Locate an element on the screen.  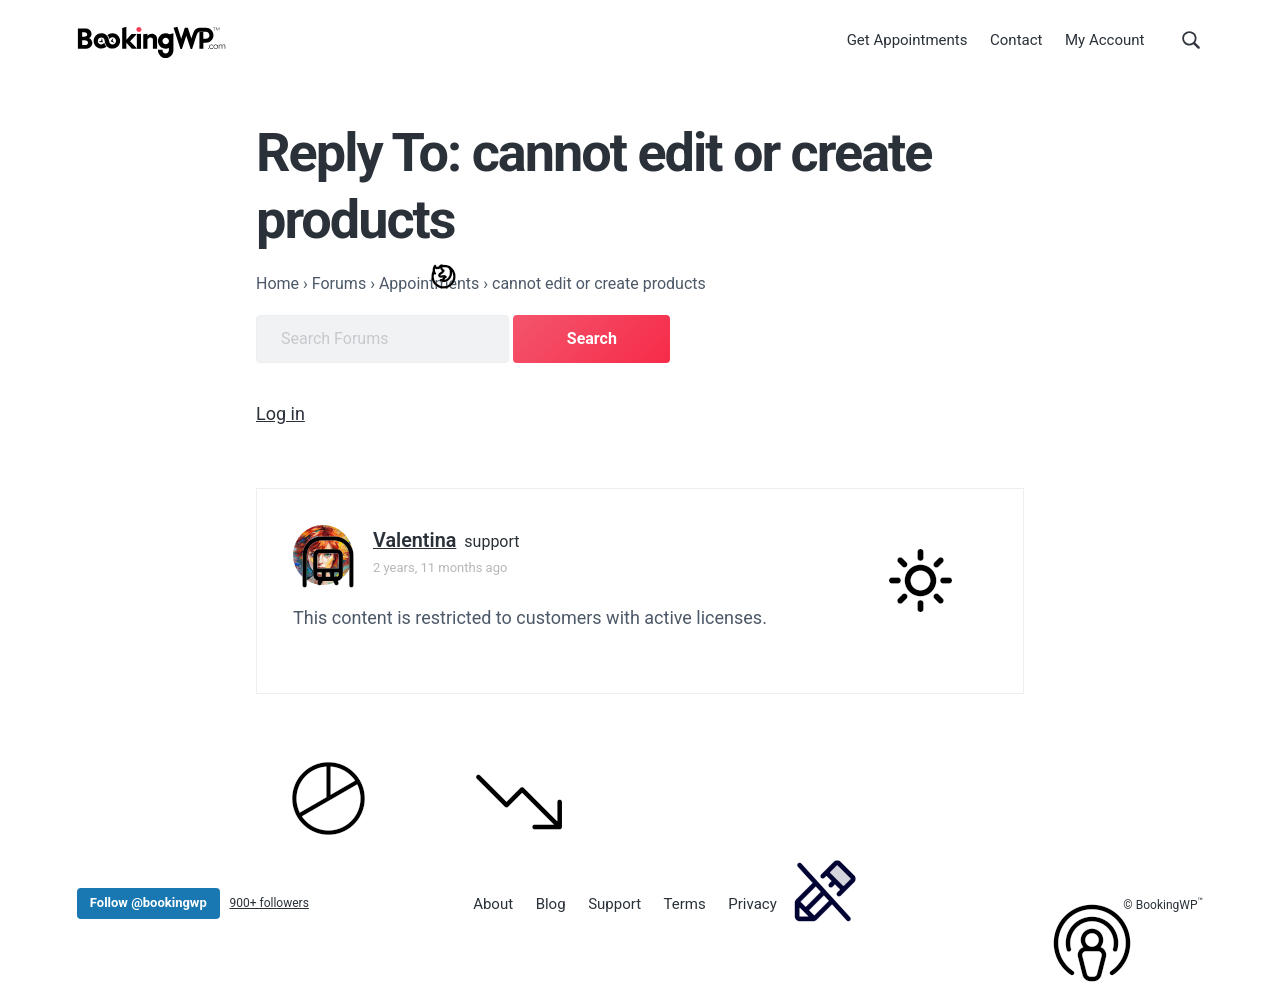
editing is disabled or unavailable is located at coordinates (824, 892).